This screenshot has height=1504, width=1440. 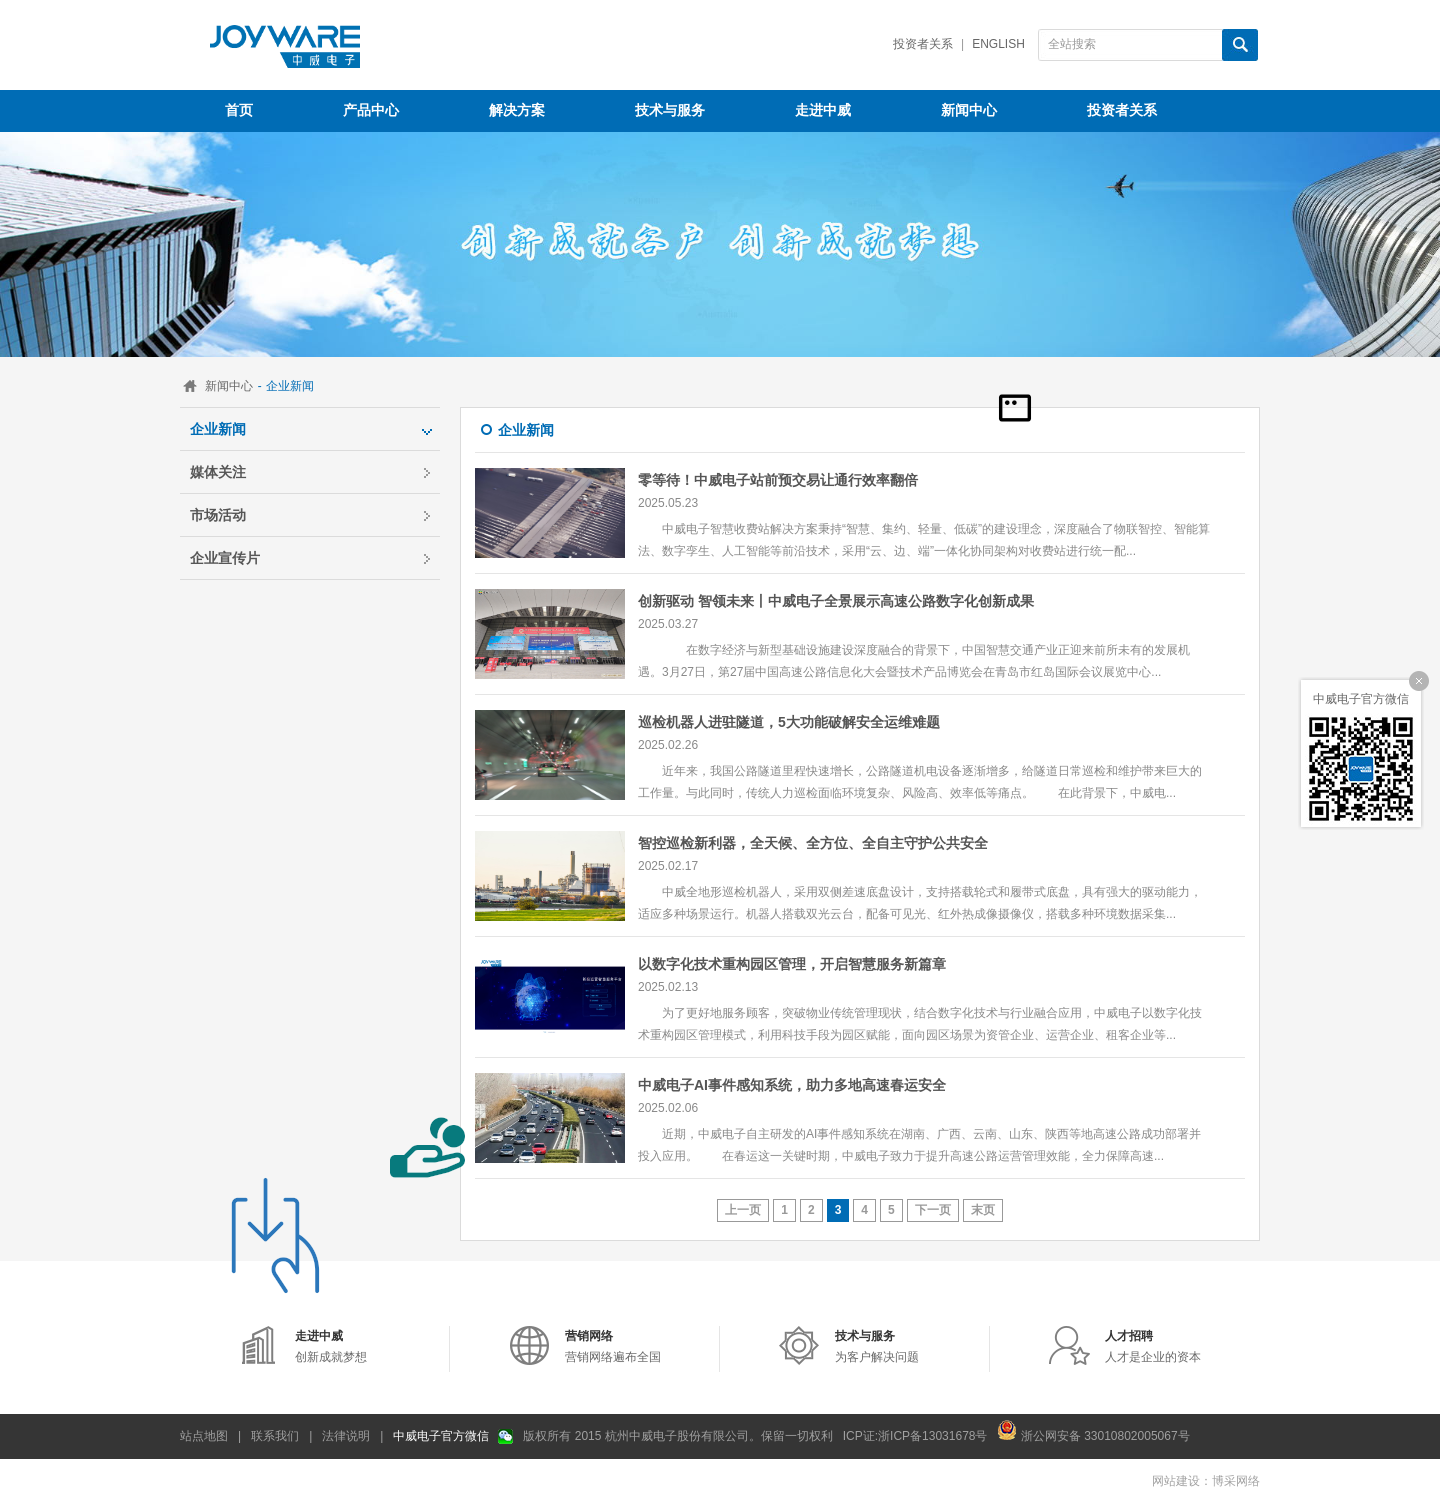 I want to click on make a payment or donation, so click(x=430, y=1150).